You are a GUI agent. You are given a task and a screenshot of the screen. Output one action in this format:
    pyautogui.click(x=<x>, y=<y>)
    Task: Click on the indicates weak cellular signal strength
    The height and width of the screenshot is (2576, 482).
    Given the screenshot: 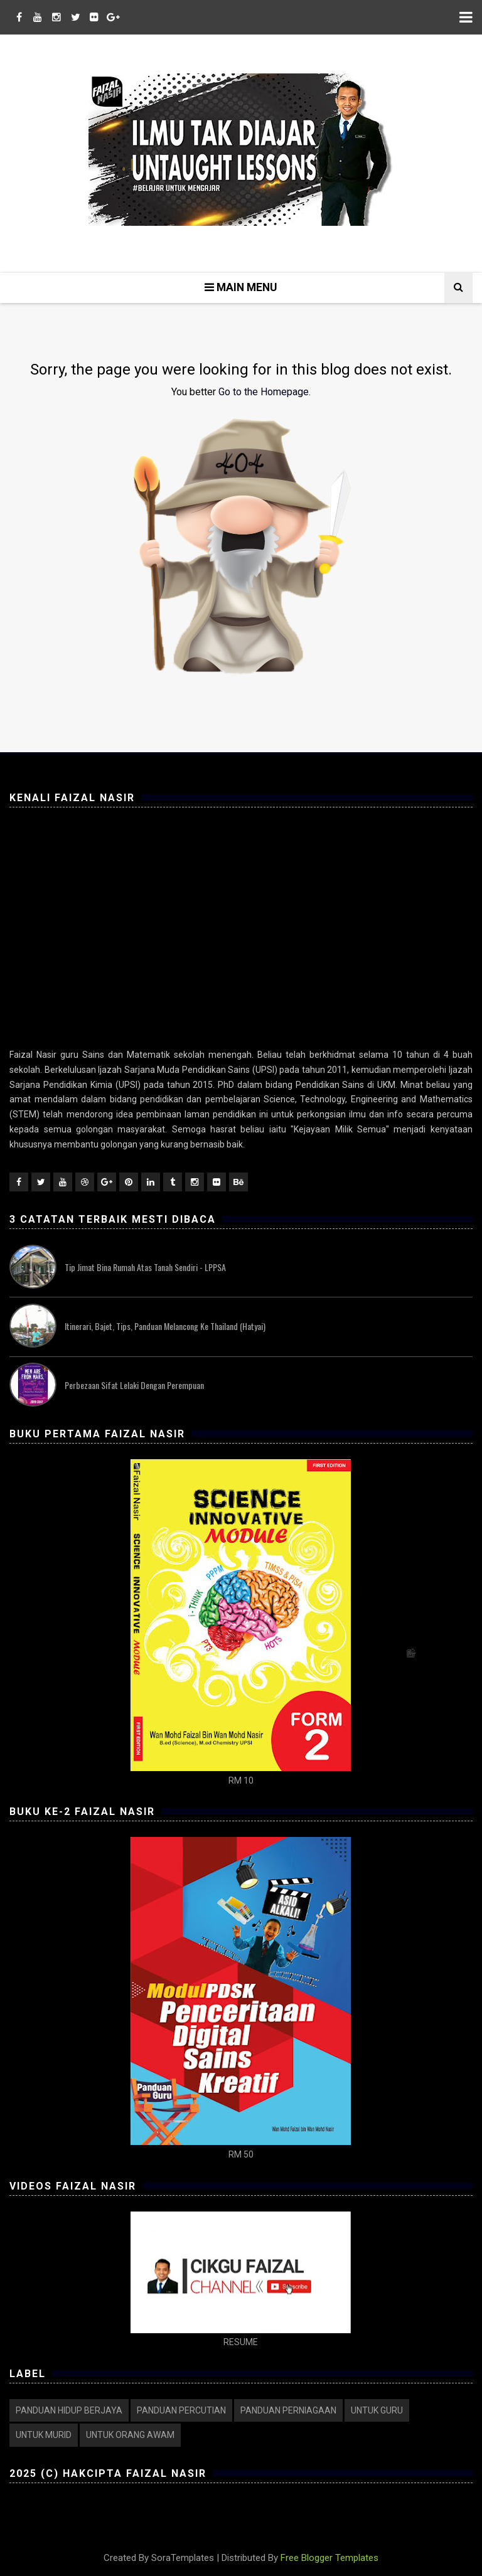 What is the action you would take?
    pyautogui.click(x=142, y=155)
    